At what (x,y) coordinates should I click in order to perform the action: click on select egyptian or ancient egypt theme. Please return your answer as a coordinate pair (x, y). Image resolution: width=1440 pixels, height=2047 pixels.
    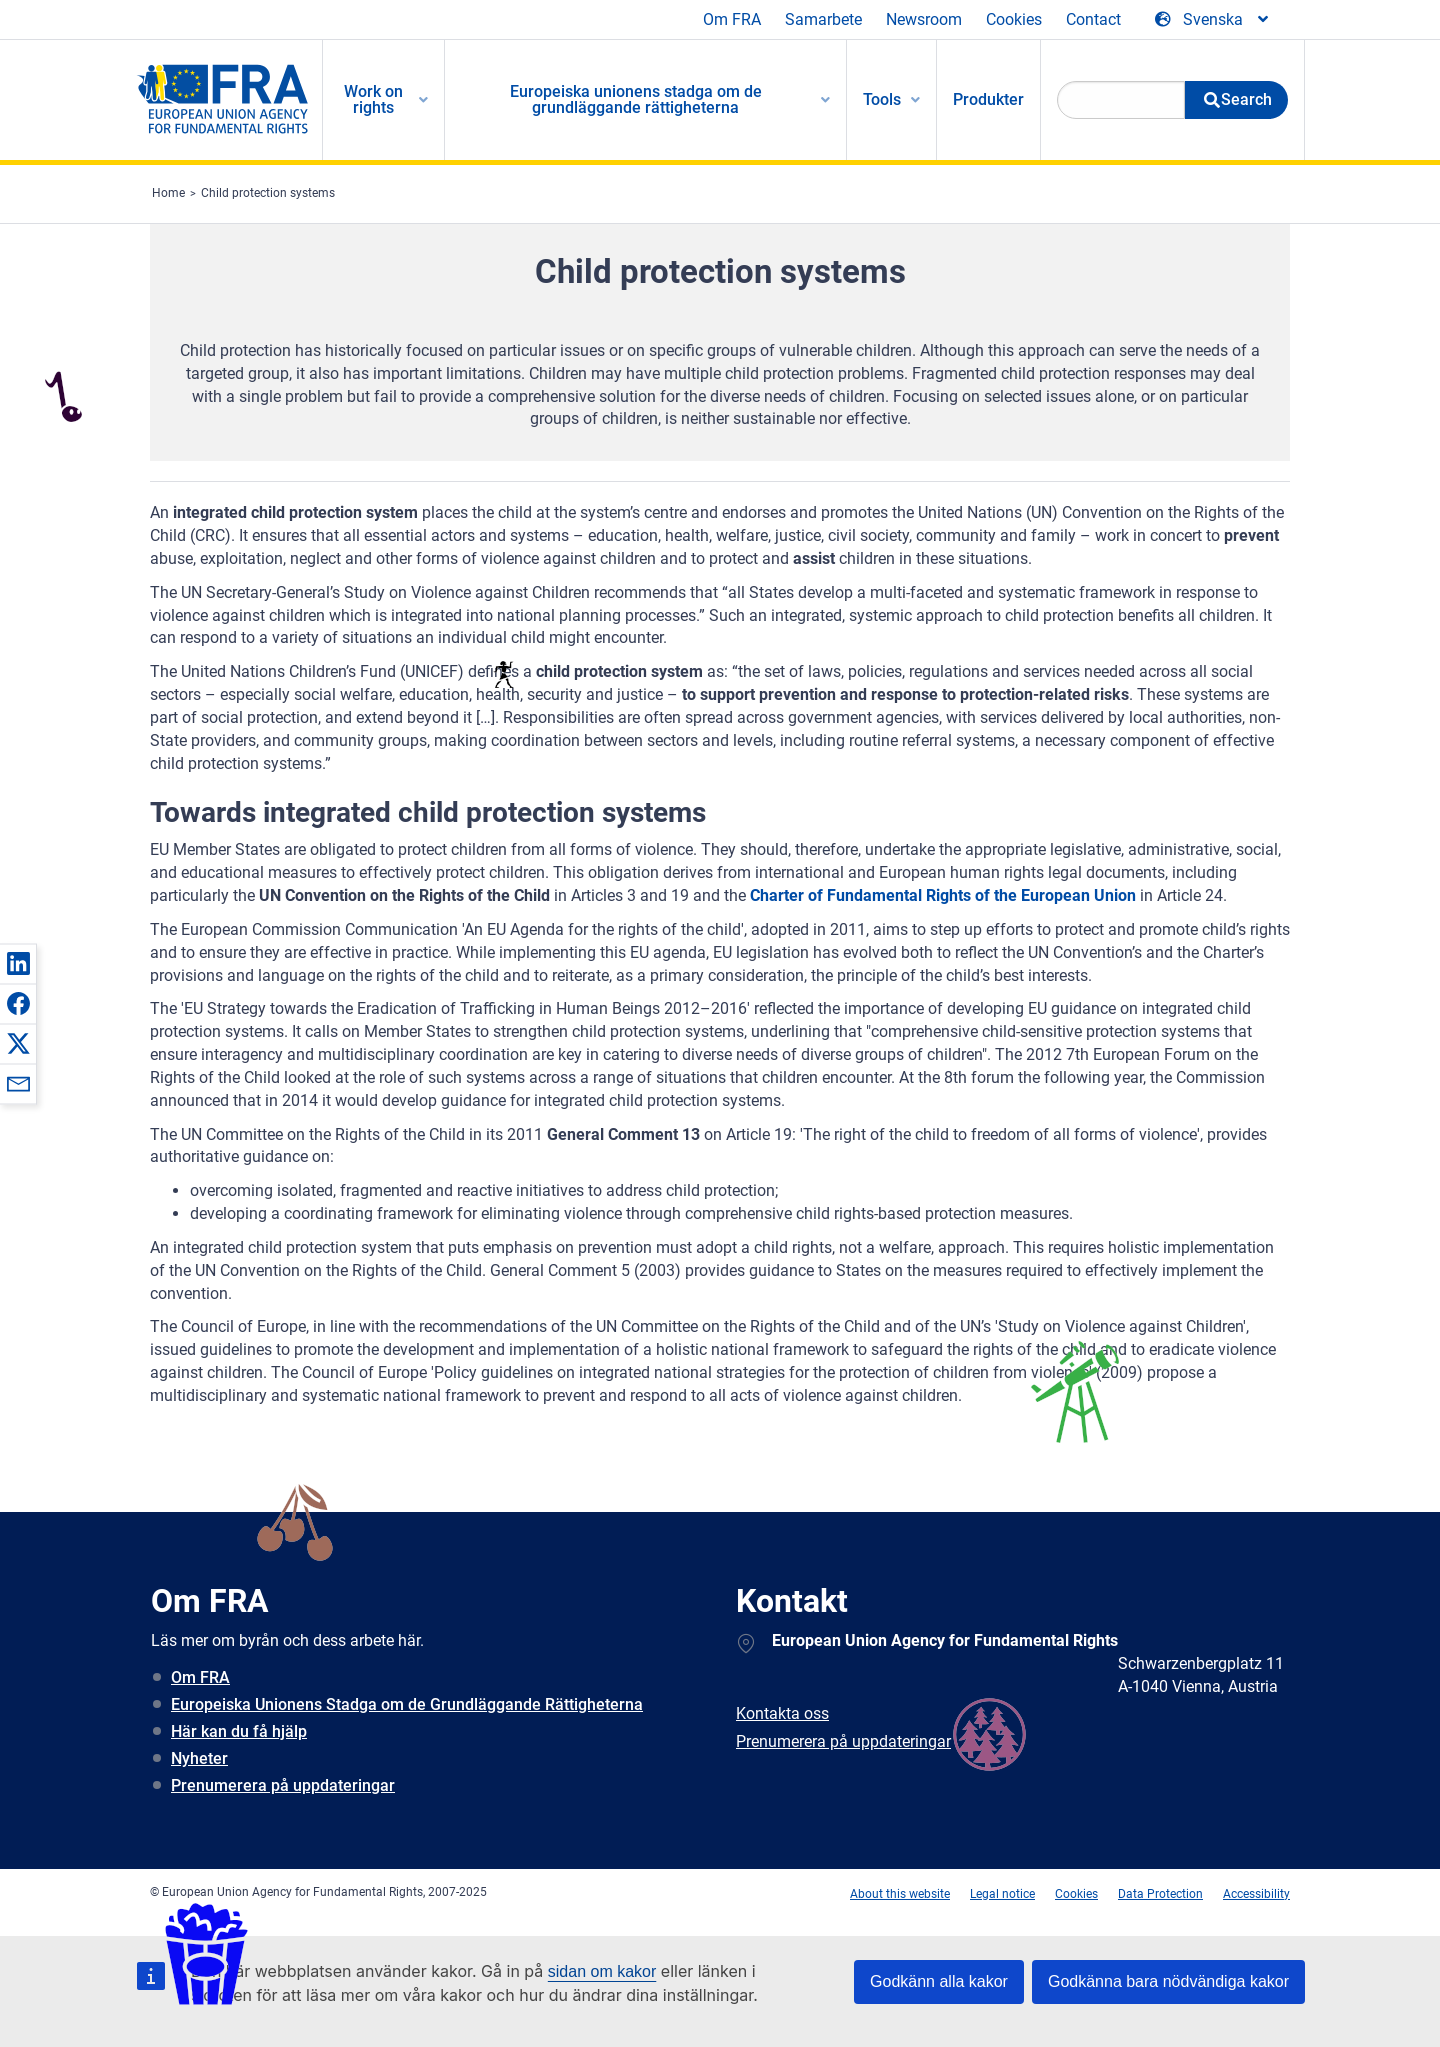
    Looking at the image, I should click on (503, 674).